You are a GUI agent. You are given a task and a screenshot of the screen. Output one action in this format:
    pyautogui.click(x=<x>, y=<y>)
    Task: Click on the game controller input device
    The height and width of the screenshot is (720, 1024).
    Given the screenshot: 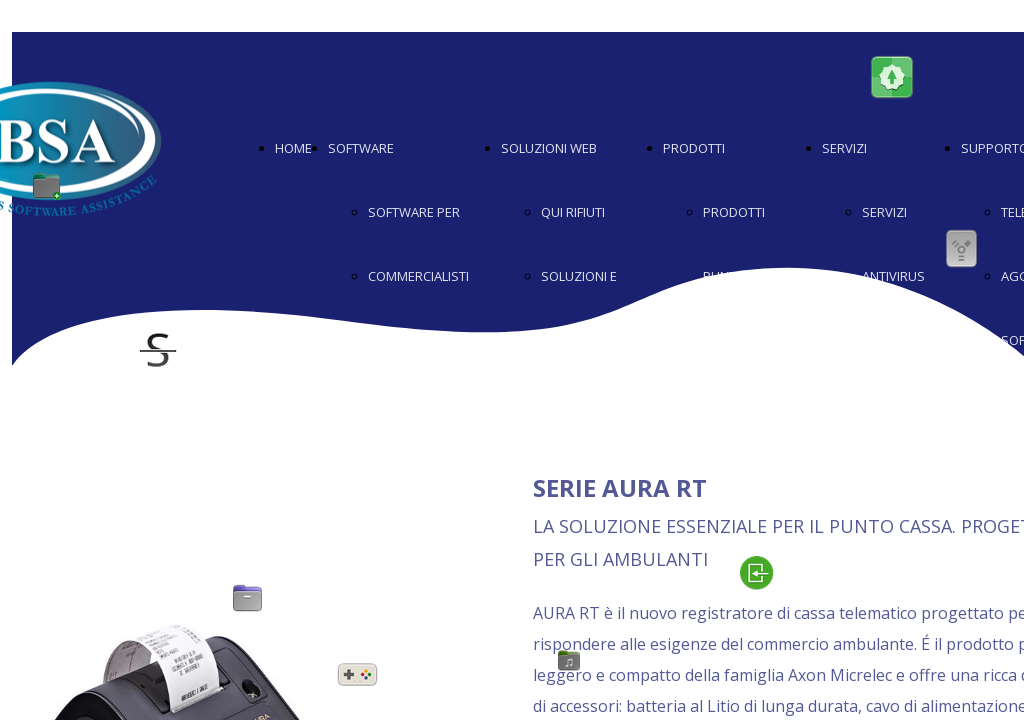 What is the action you would take?
    pyautogui.click(x=357, y=674)
    